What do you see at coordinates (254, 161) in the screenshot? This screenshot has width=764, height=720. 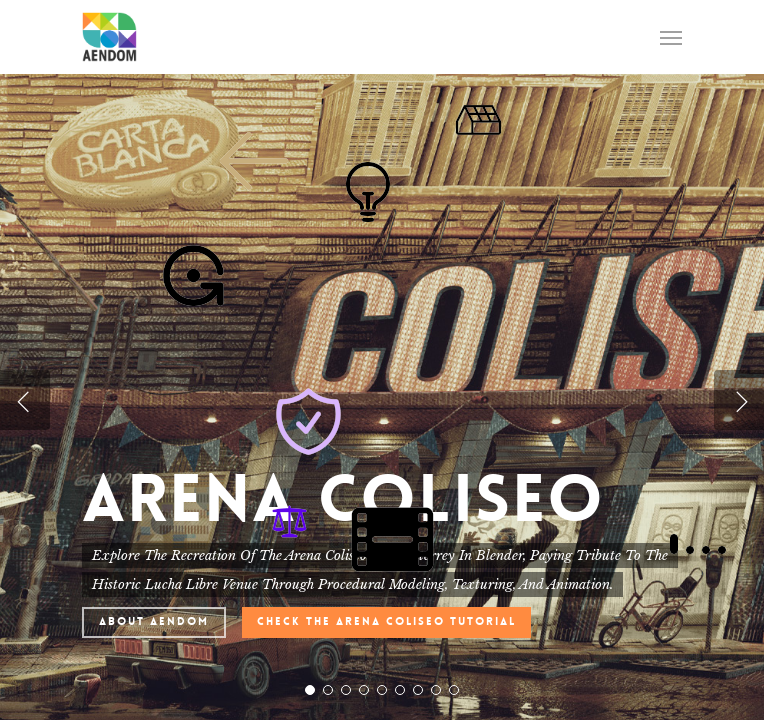 I see `go back to the previous screen` at bounding box center [254, 161].